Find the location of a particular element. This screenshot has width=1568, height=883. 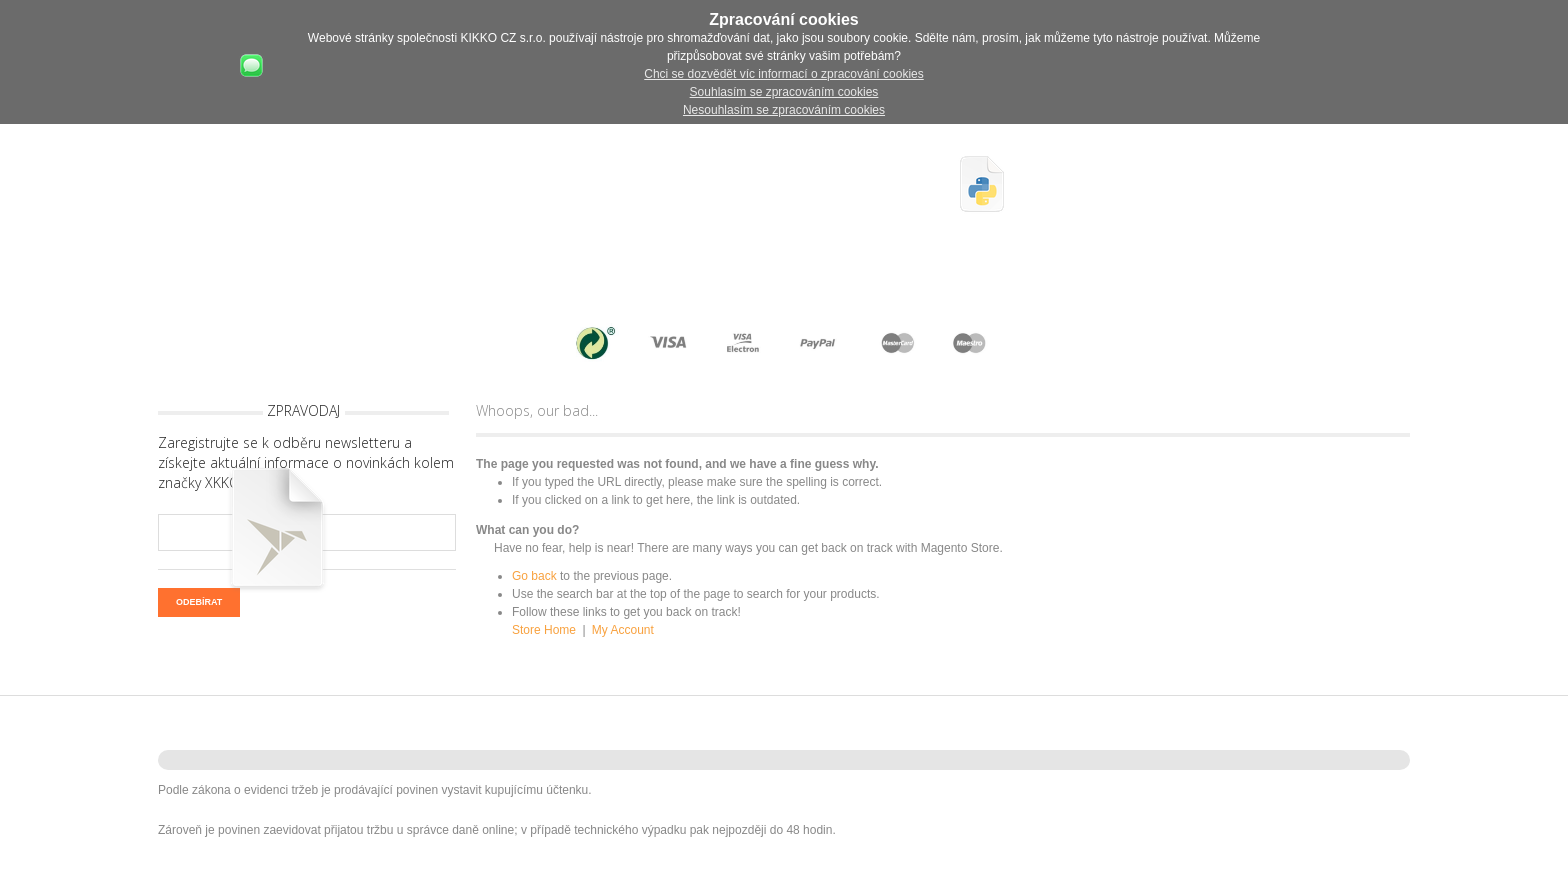

snap package file type indicator is located at coordinates (277, 529).